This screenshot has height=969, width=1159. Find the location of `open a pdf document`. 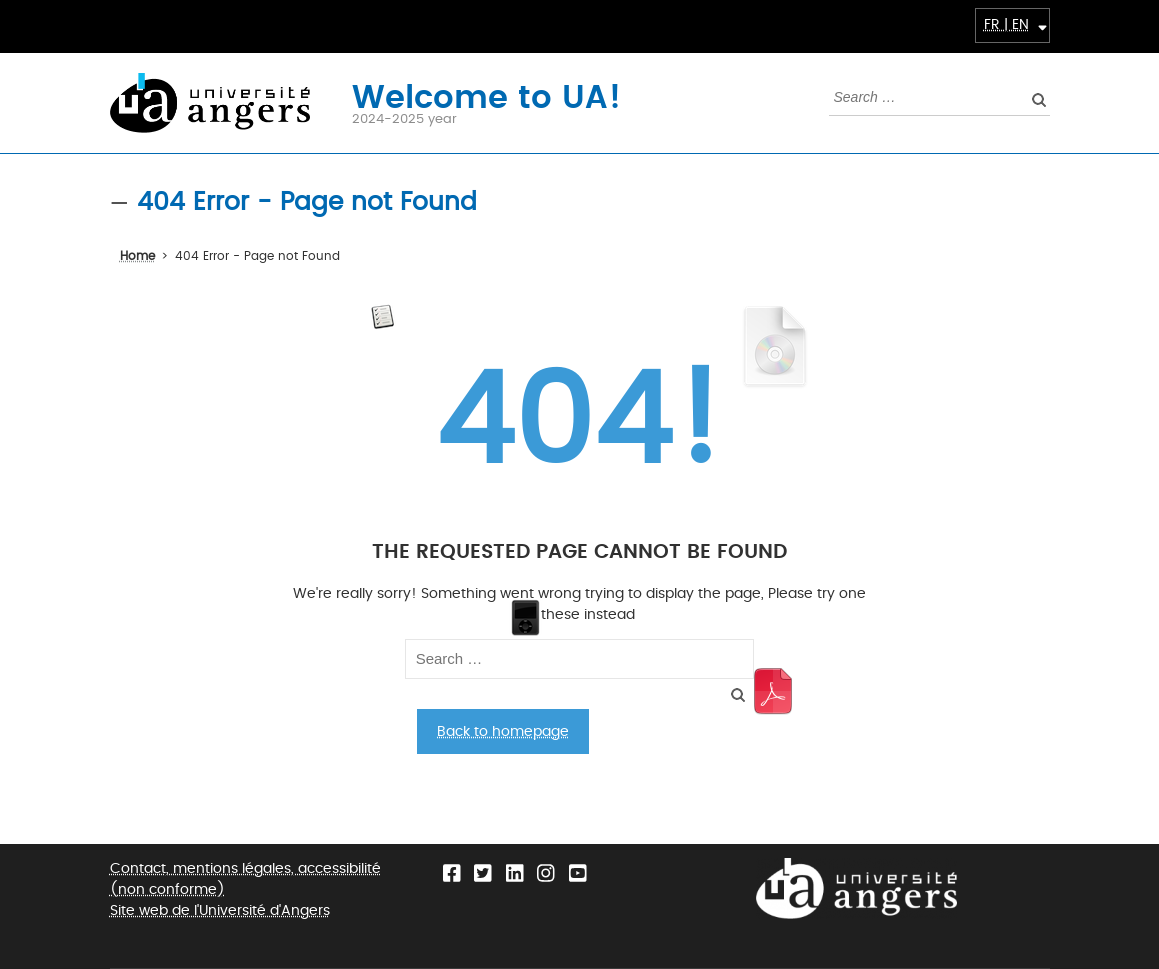

open a pdf document is located at coordinates (773, 691).